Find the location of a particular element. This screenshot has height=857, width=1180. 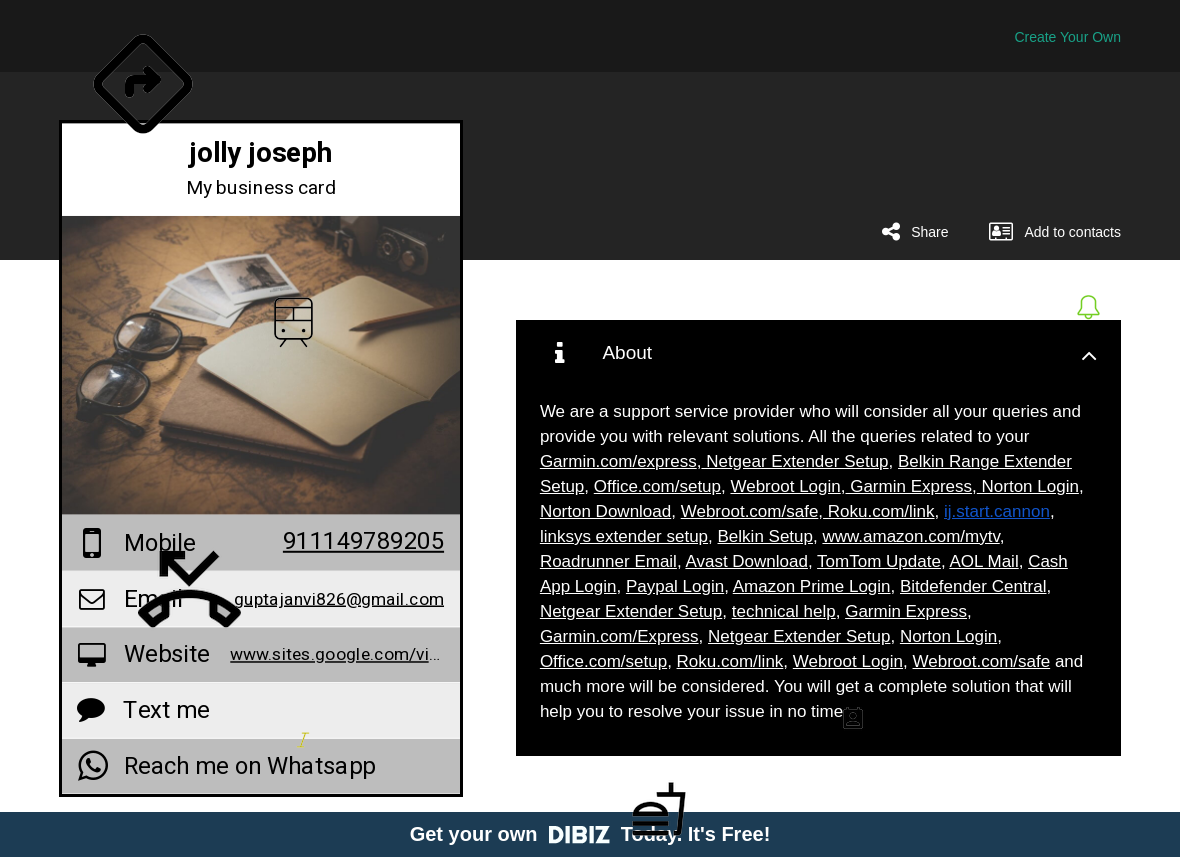

indicates a missed phone call is located at coordinates (189, 589).